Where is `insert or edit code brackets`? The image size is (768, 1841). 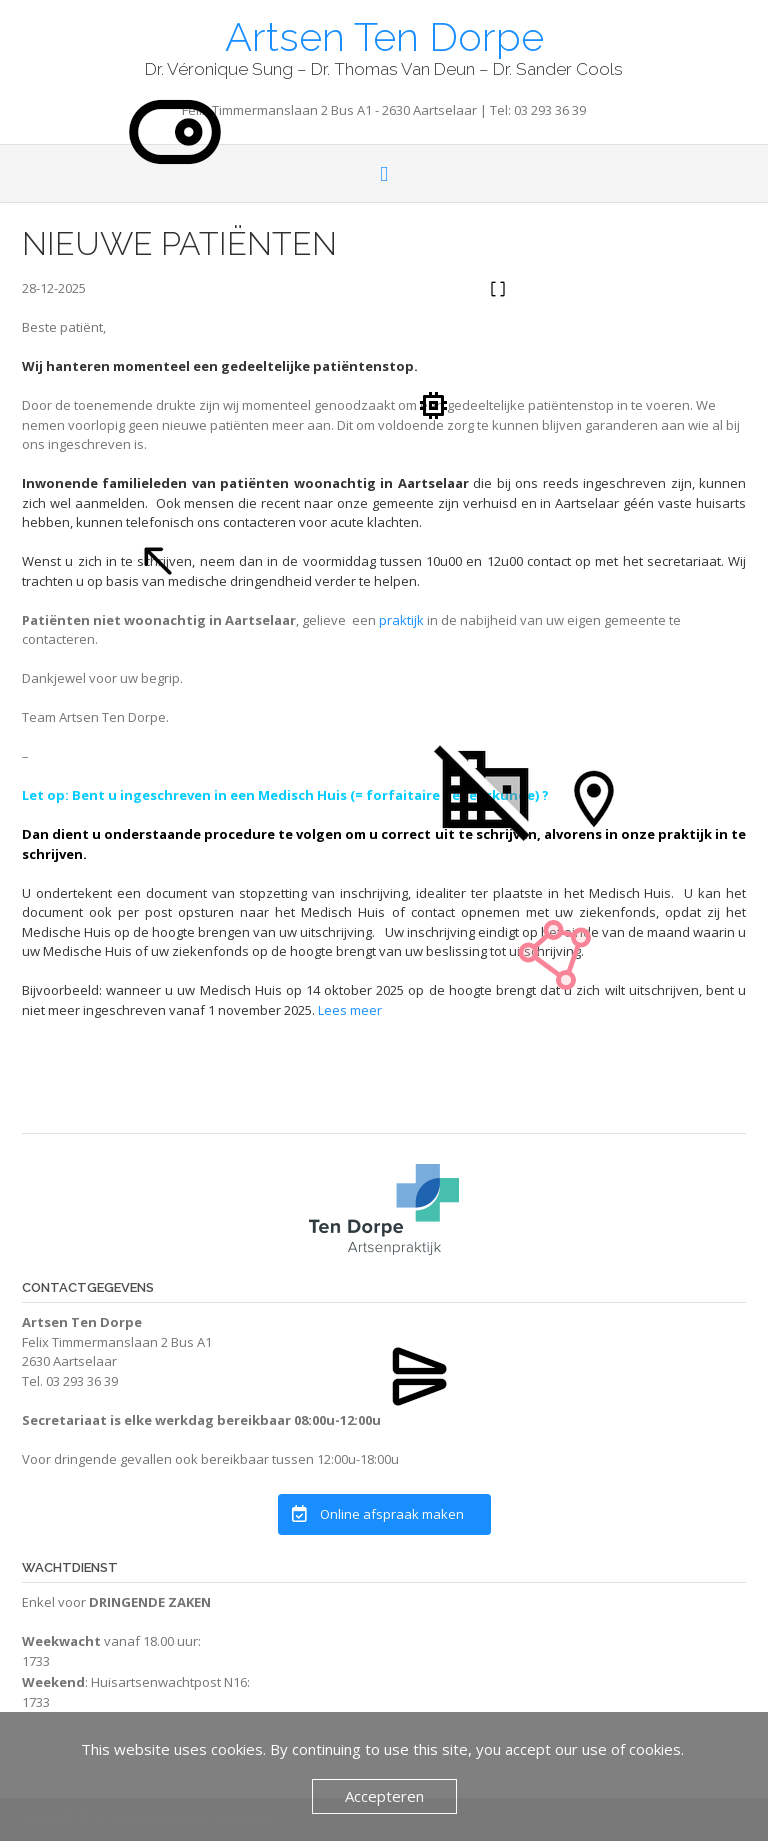 insert or edit code brackets is located at coordinates (498, 289).